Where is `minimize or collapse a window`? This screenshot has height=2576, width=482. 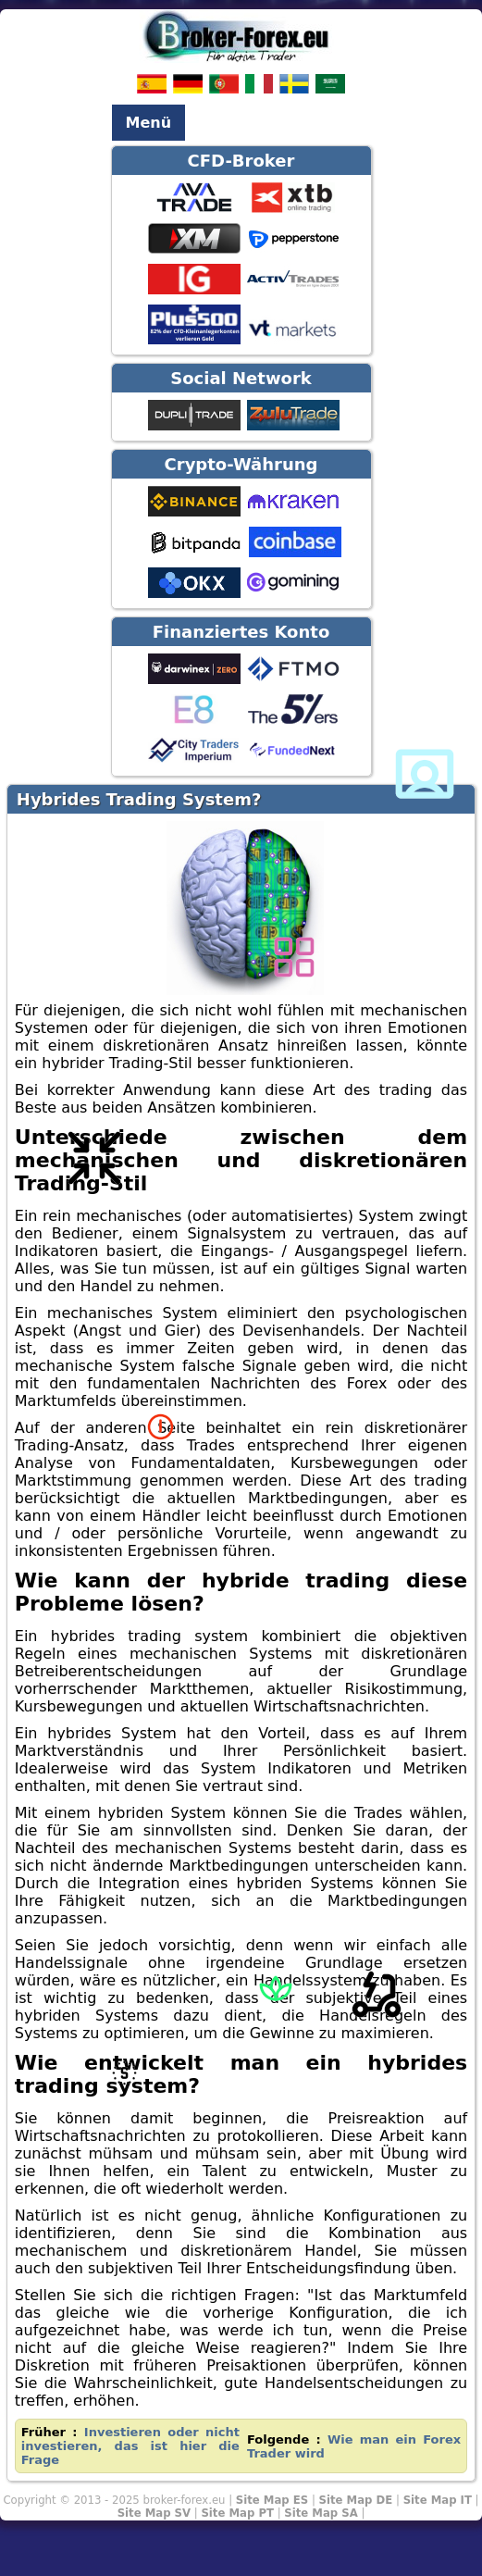 minimize or collapse a window is located at coordinates (94, 1158).